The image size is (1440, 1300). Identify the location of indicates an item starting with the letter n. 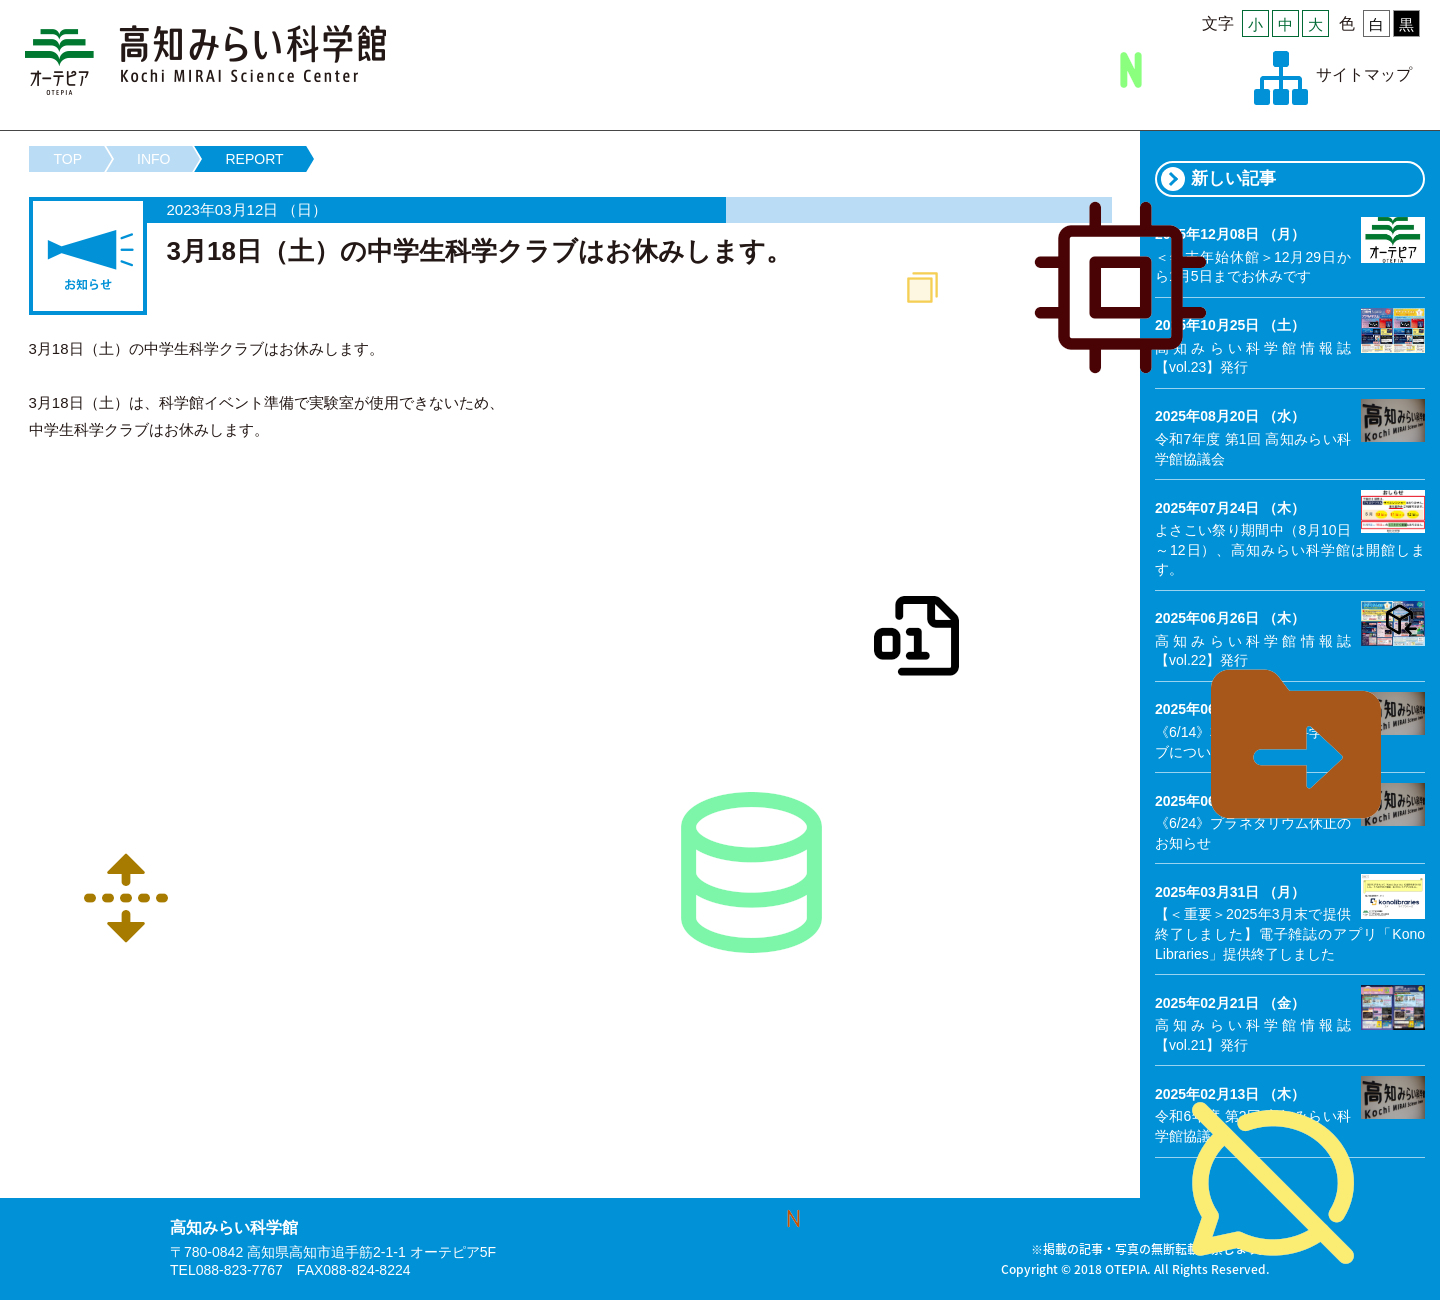
(1131, 70).